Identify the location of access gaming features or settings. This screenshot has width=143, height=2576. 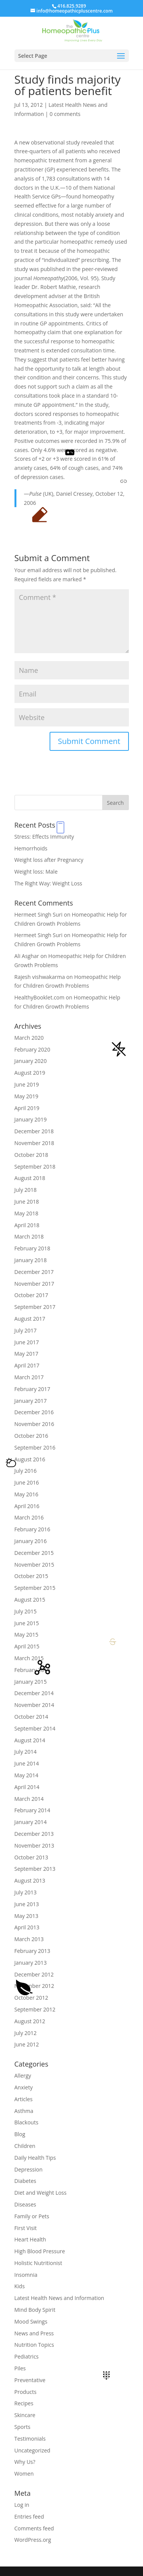
(70, 452).